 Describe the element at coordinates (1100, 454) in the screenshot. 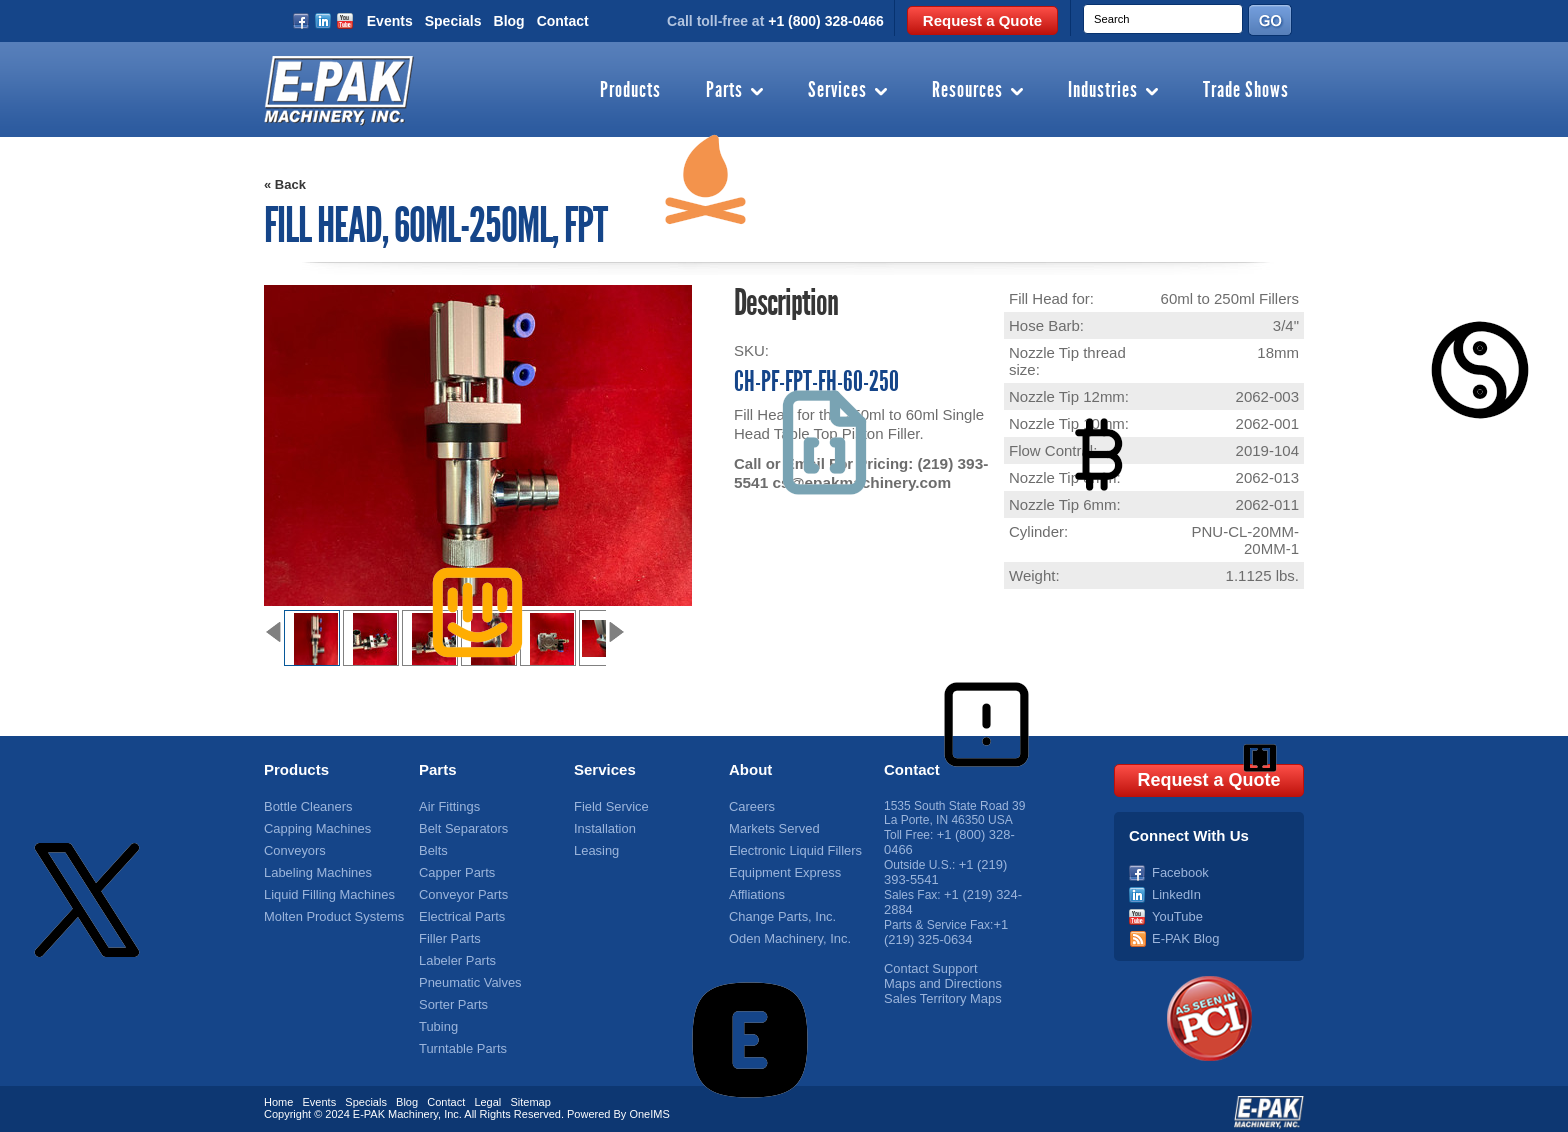

I see `view bitcoin balance or wallet` at that location.